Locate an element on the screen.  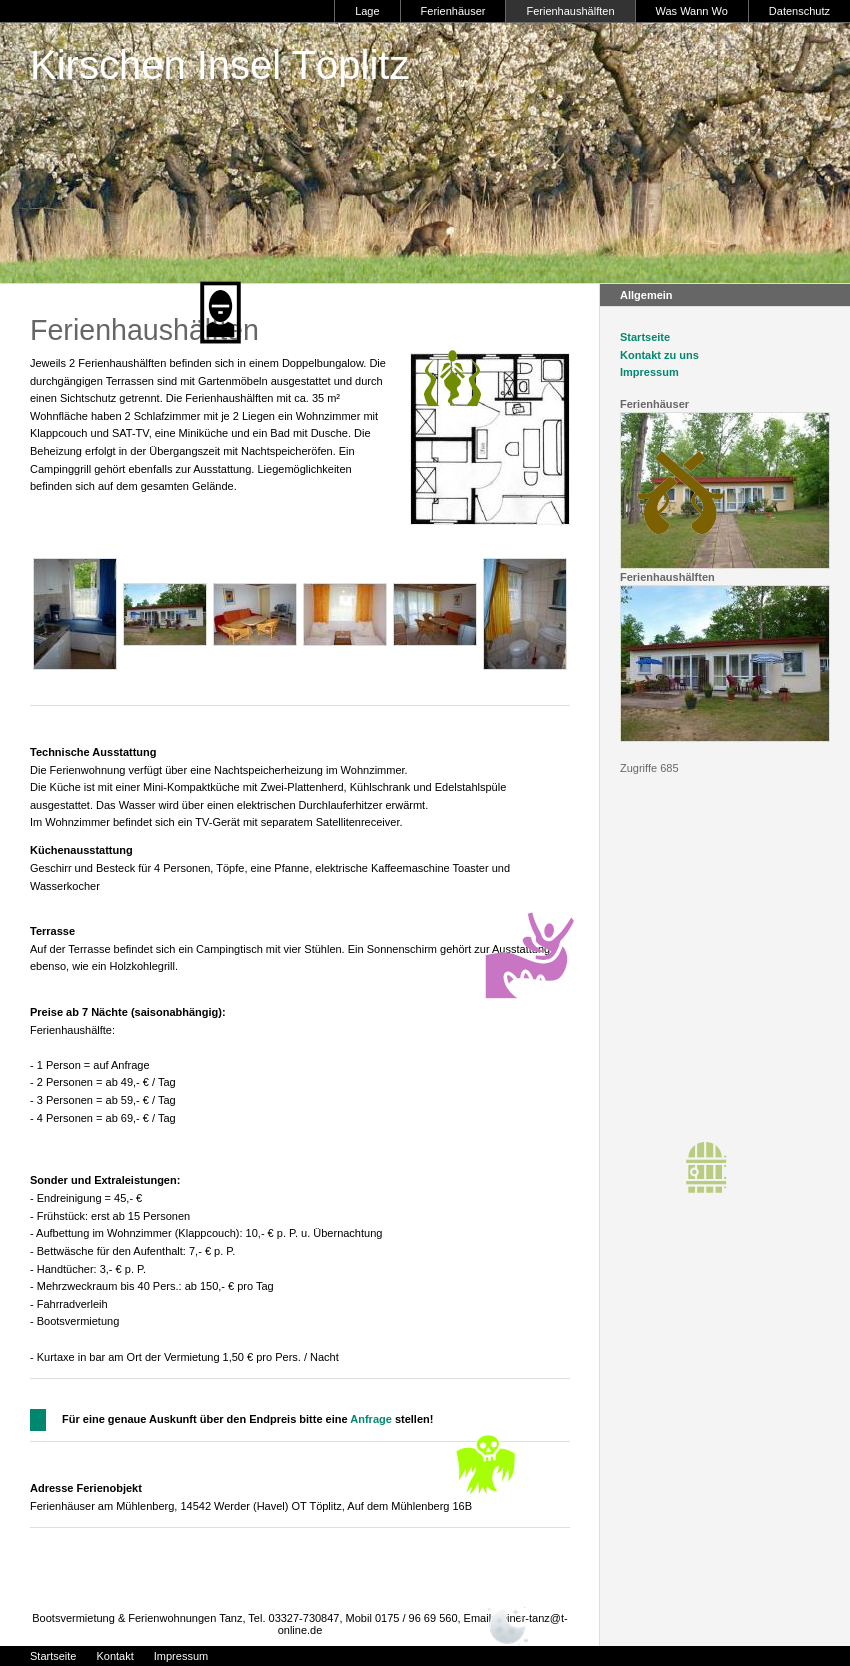
indicates combat or duel mode in a game is located at coordinates (680, 492).